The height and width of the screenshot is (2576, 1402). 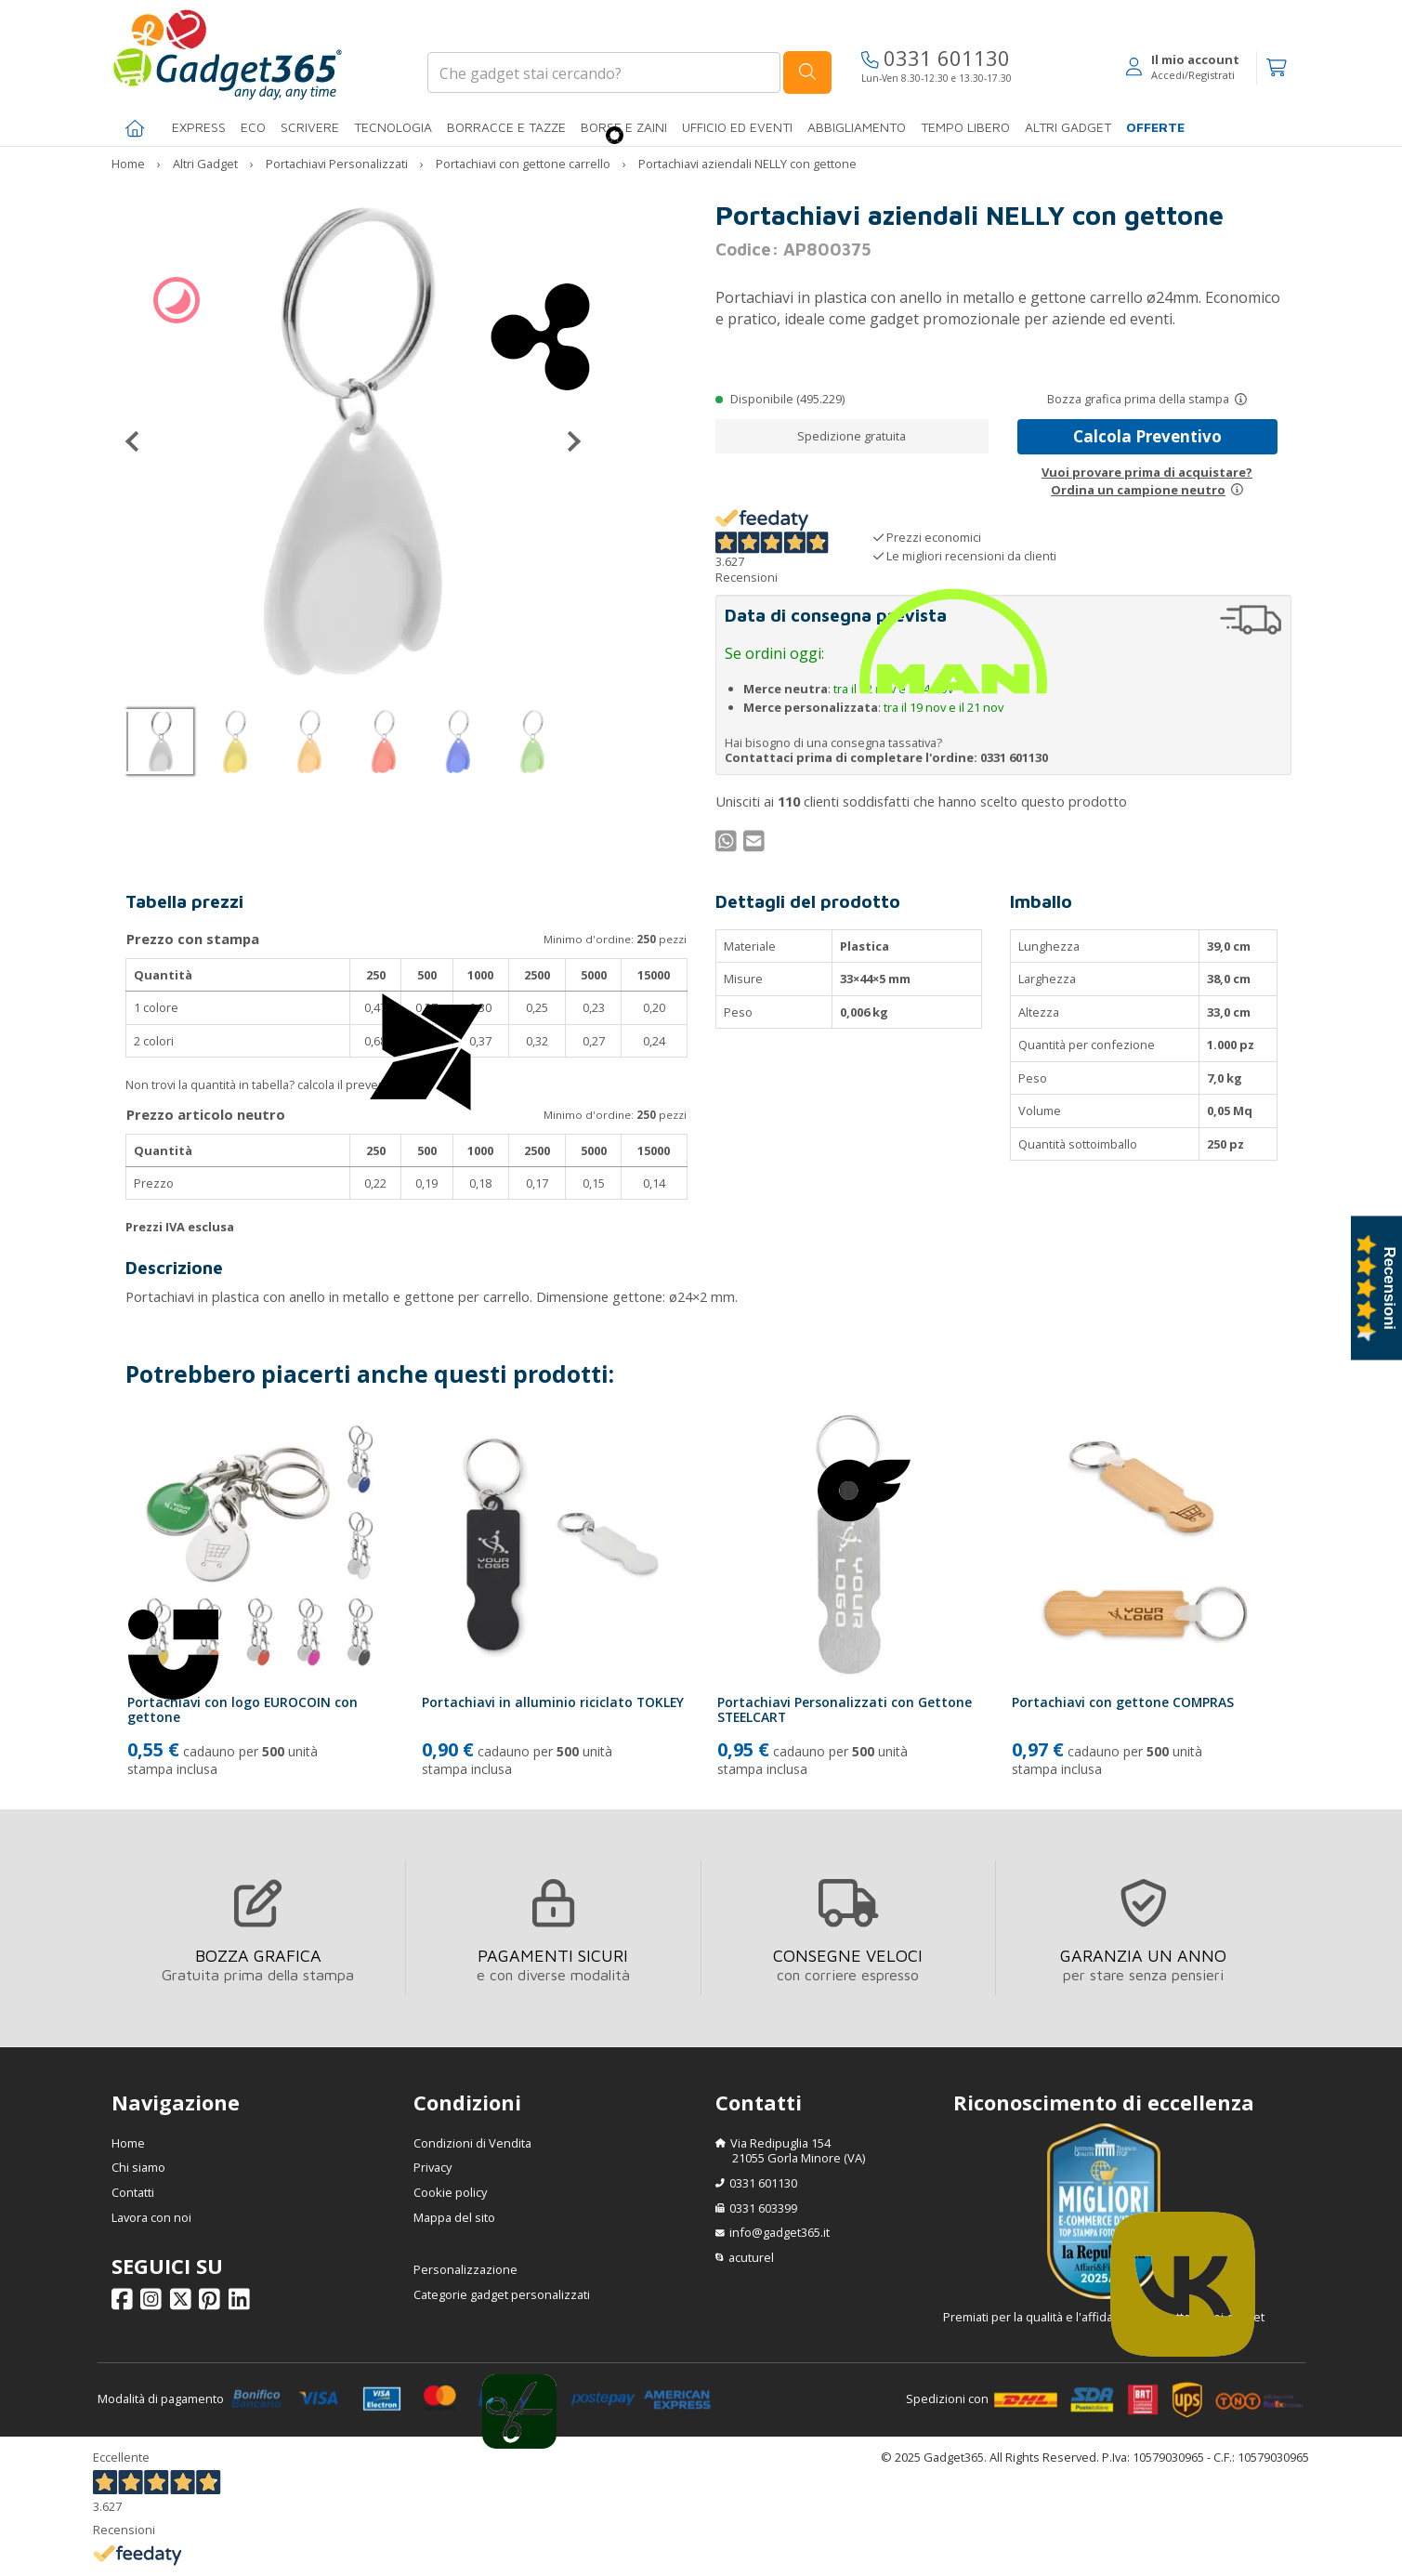 What do you see at coordinates (1183, 2284) in the screenshot?
I see `open the VK social network app` at bounding box center [1183, 2284].